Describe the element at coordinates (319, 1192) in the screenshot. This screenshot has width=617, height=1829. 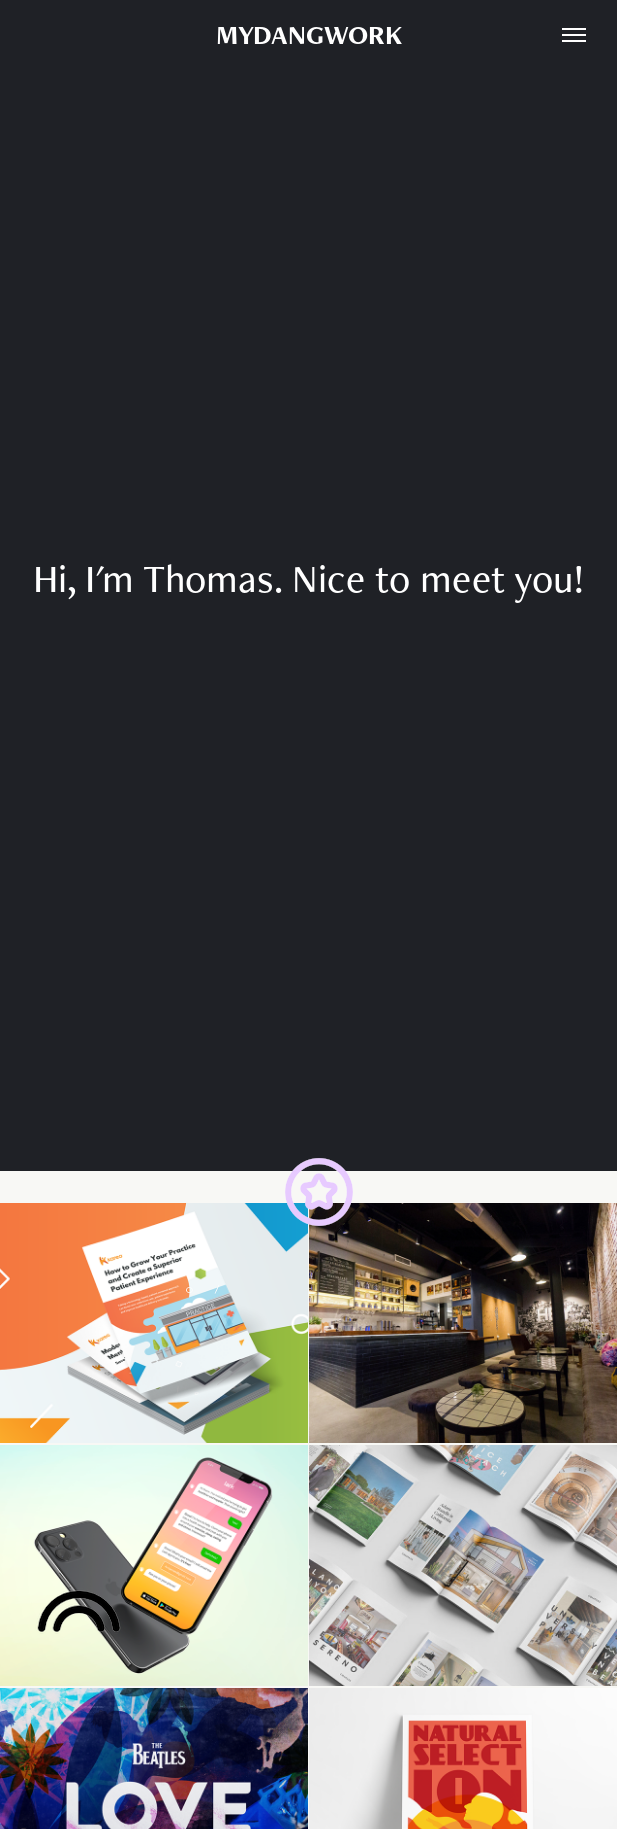
I see `add to favorites` at that location.